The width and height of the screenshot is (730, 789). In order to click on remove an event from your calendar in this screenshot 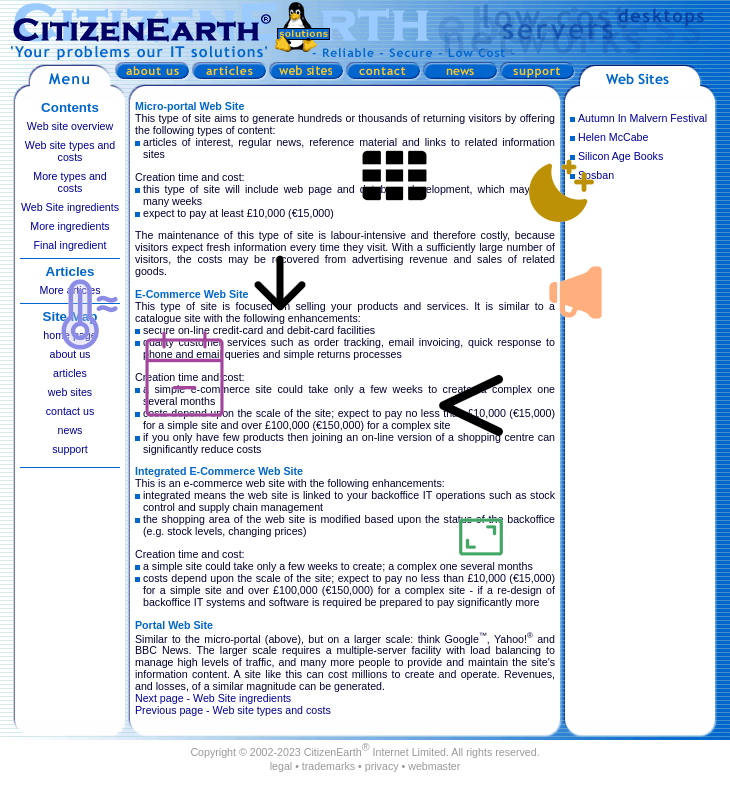, I will do `click(184, 377)`.